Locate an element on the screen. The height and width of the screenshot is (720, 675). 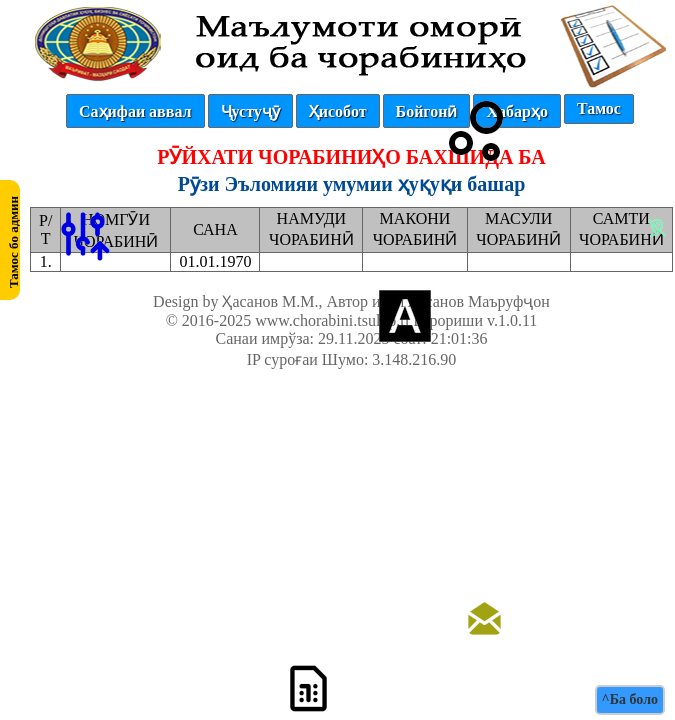
disable party or celebration mode is located at coordinates (657, 228).